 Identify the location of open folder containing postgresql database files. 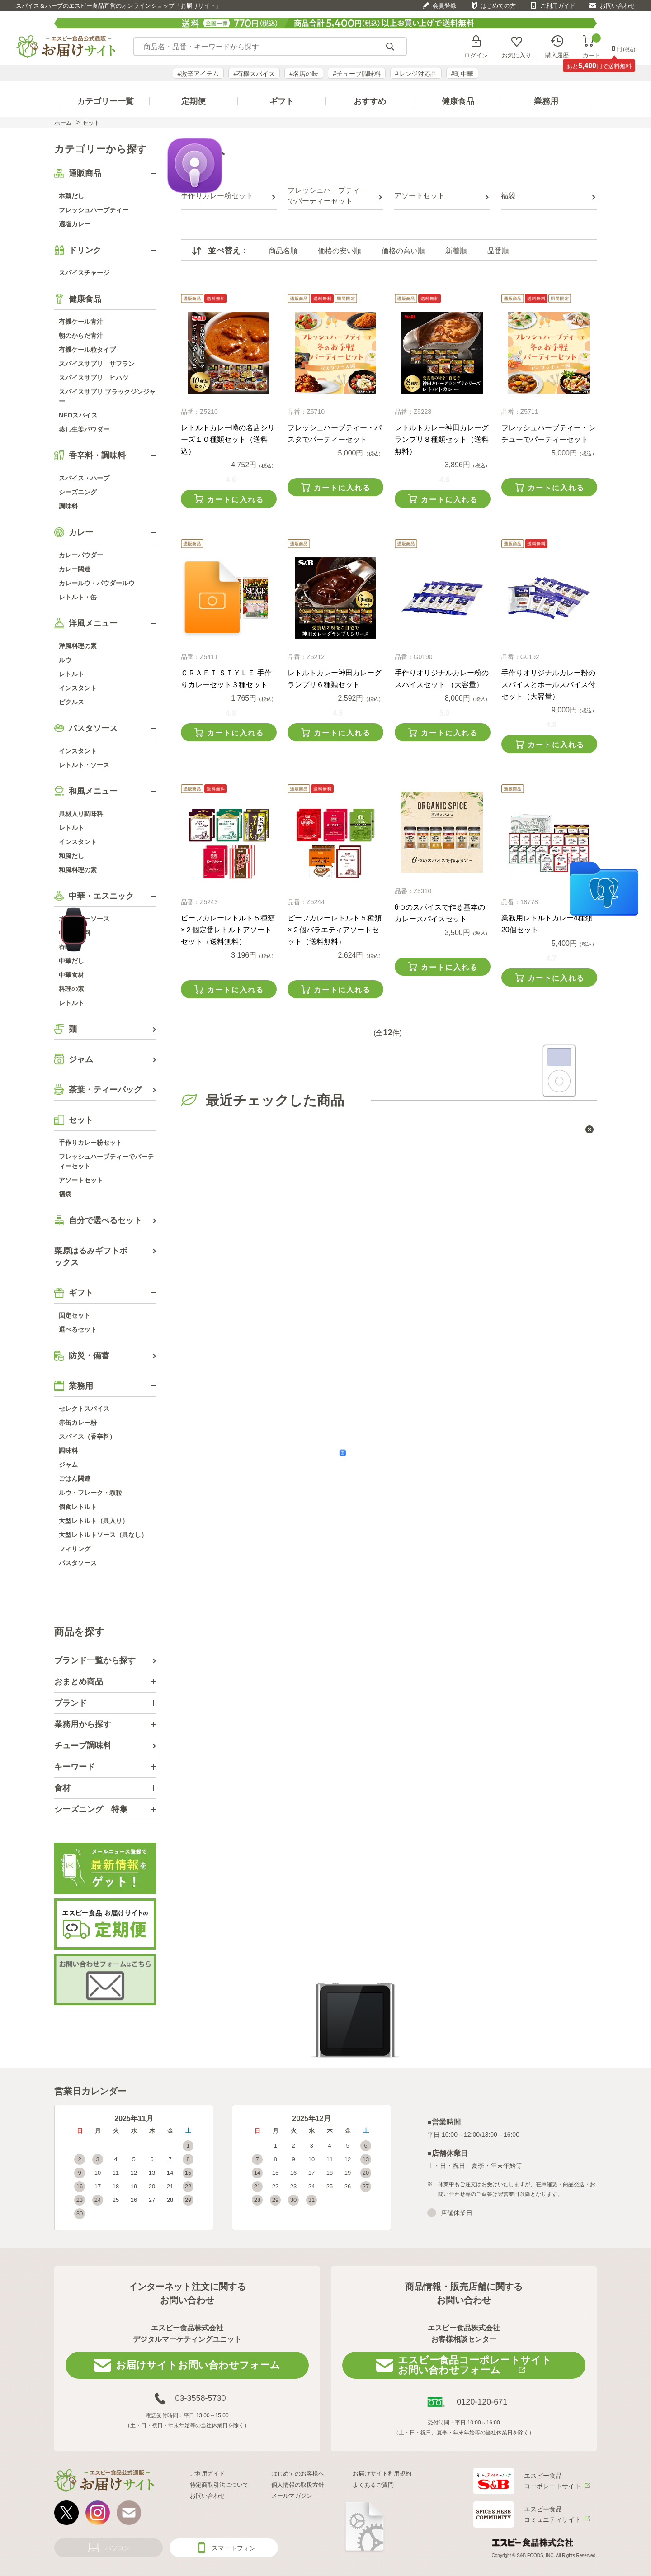
(604, 890).